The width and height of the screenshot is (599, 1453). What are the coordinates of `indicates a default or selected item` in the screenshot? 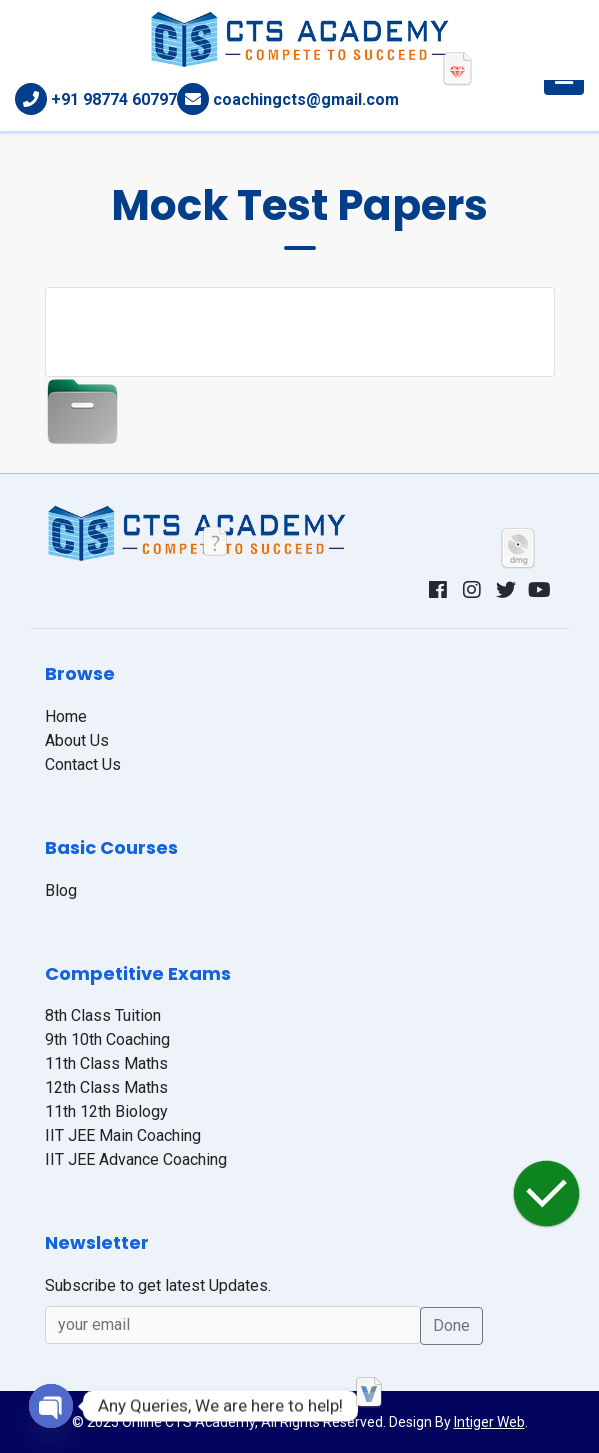 It's located at (546, 1193).